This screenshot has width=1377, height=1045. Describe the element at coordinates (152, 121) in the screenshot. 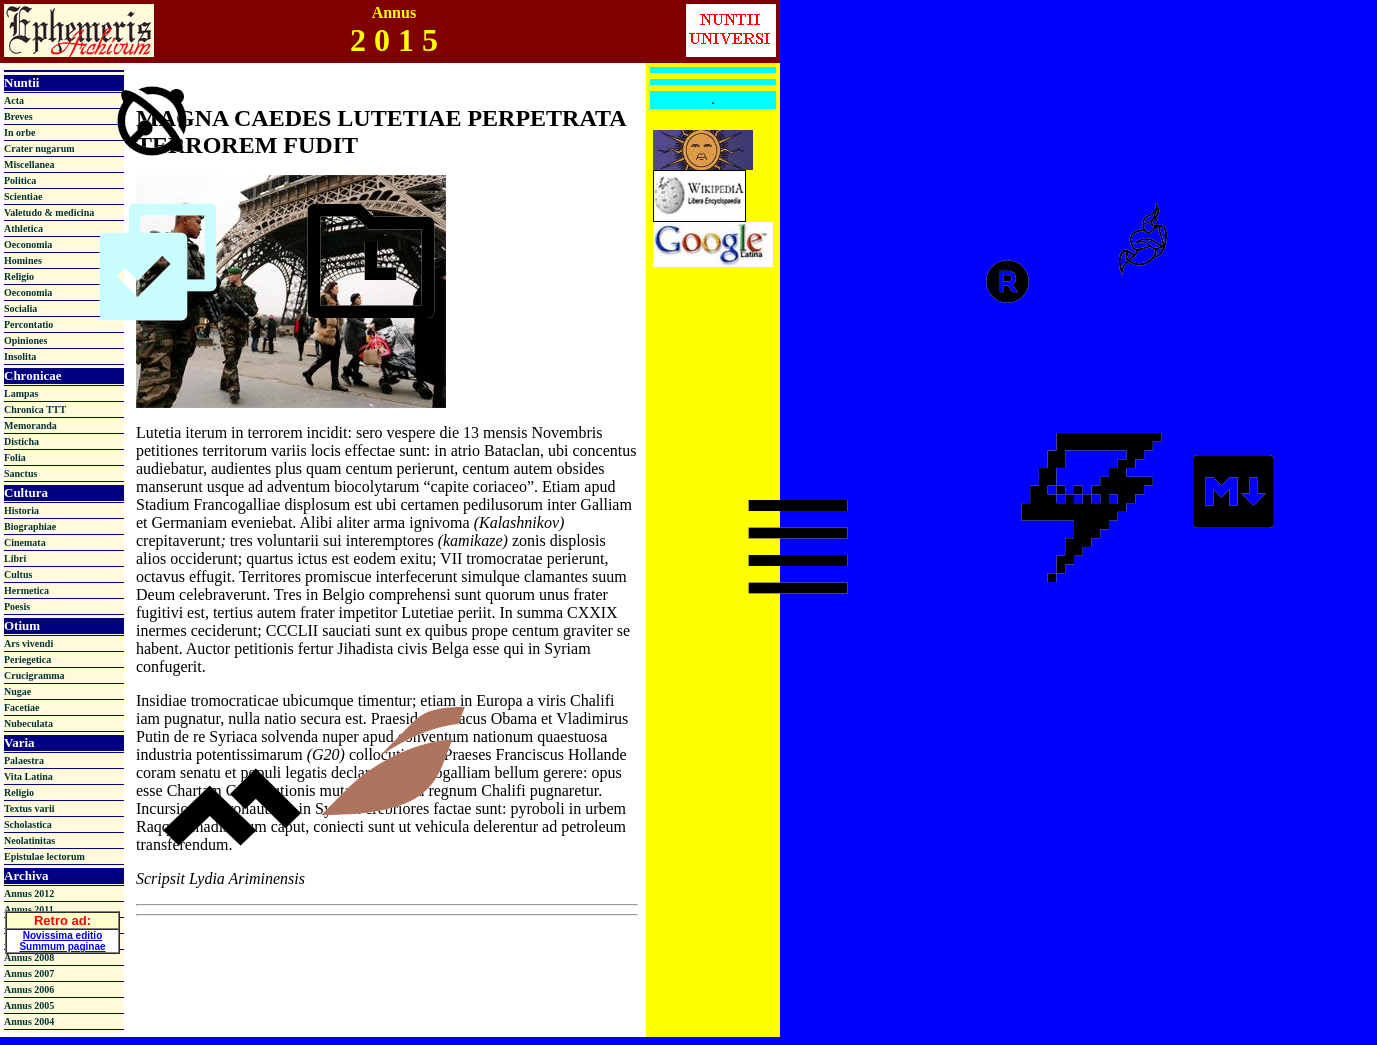

I see `view notifications` at that location.